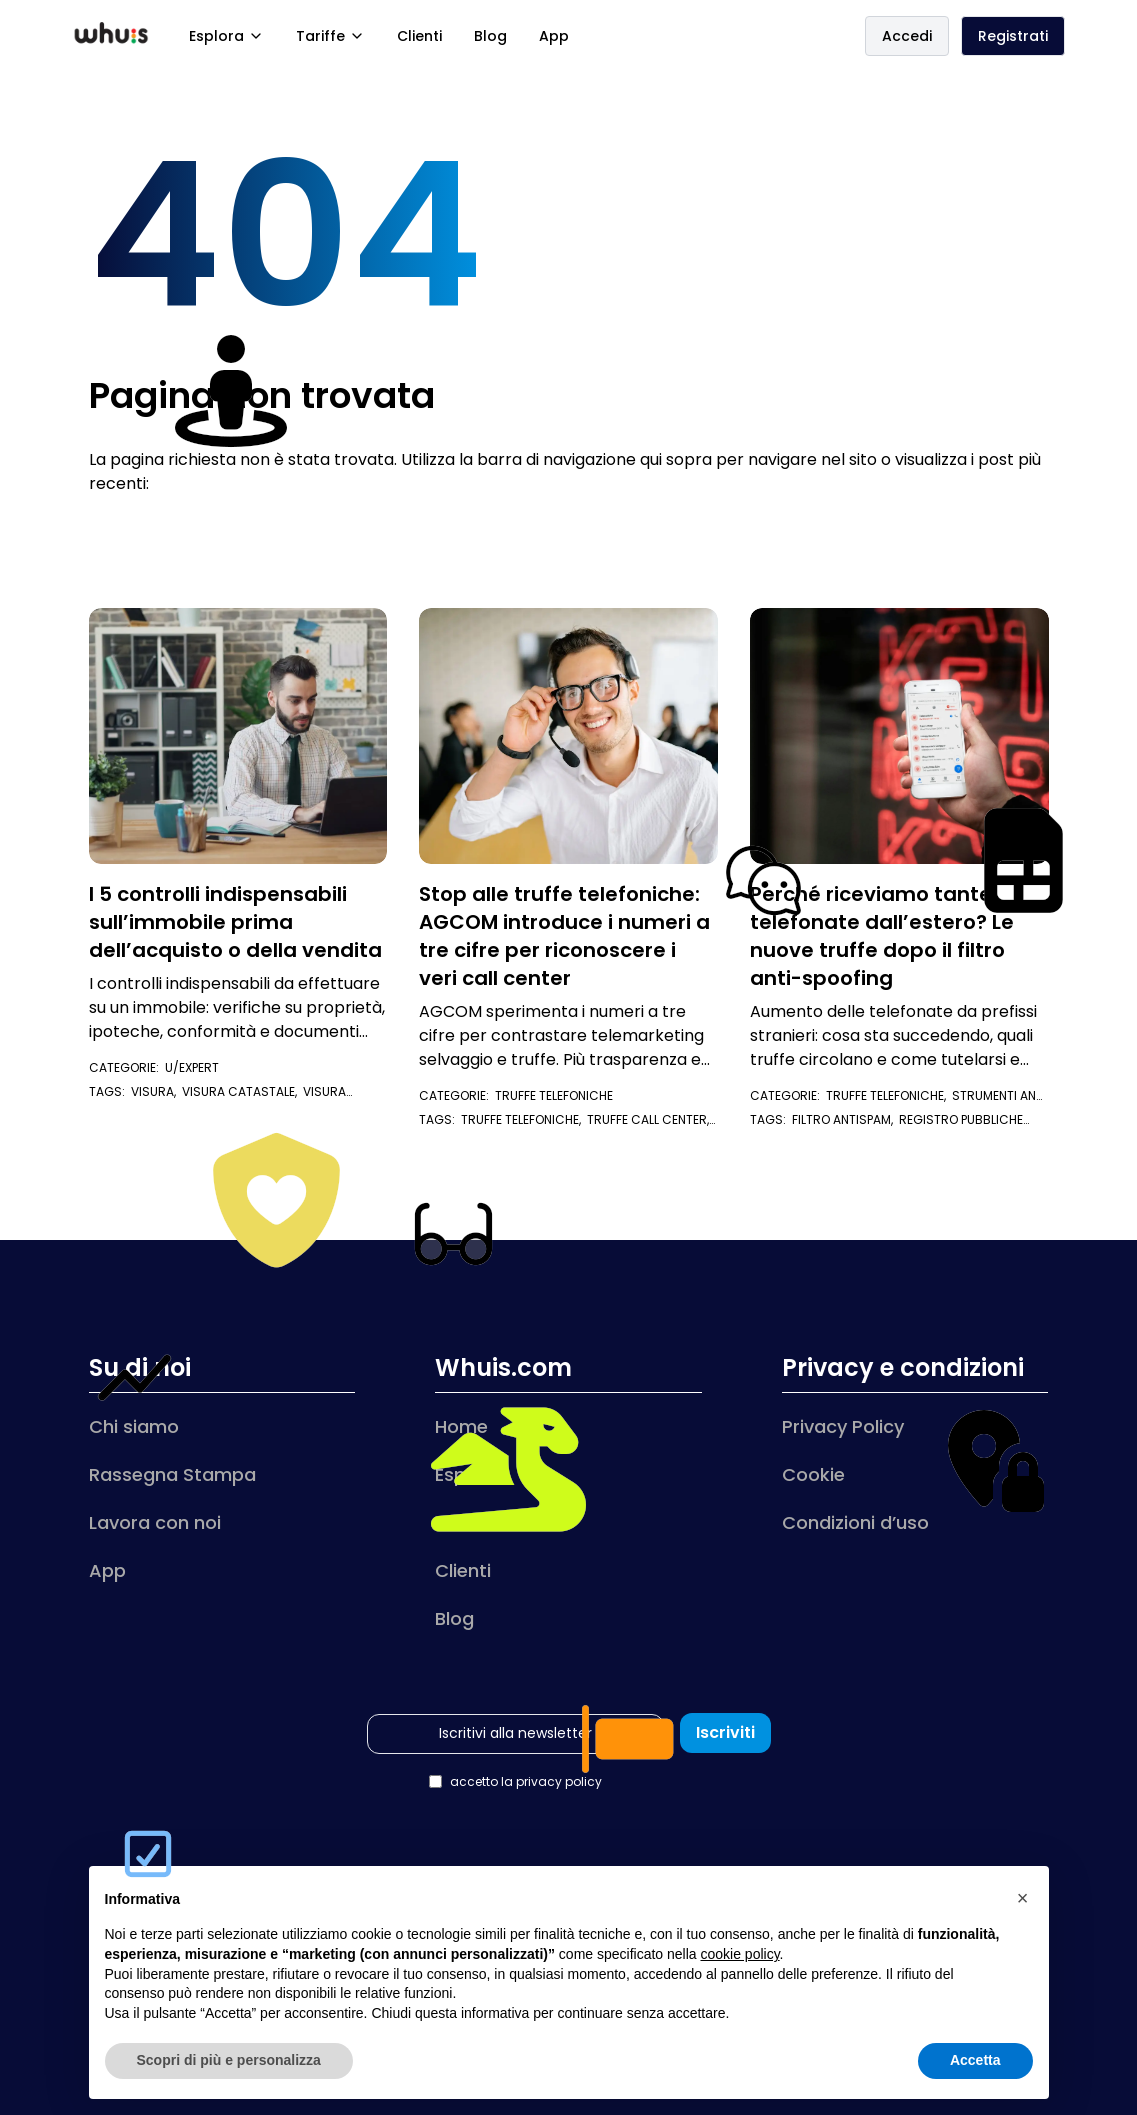 The height and width of the screenshot is (2115, 1137). What do you see at coordinates (453, 1235) in the screenshot?
I see `enable reading mode or accessibility features` at bounding box center [453, 1235].